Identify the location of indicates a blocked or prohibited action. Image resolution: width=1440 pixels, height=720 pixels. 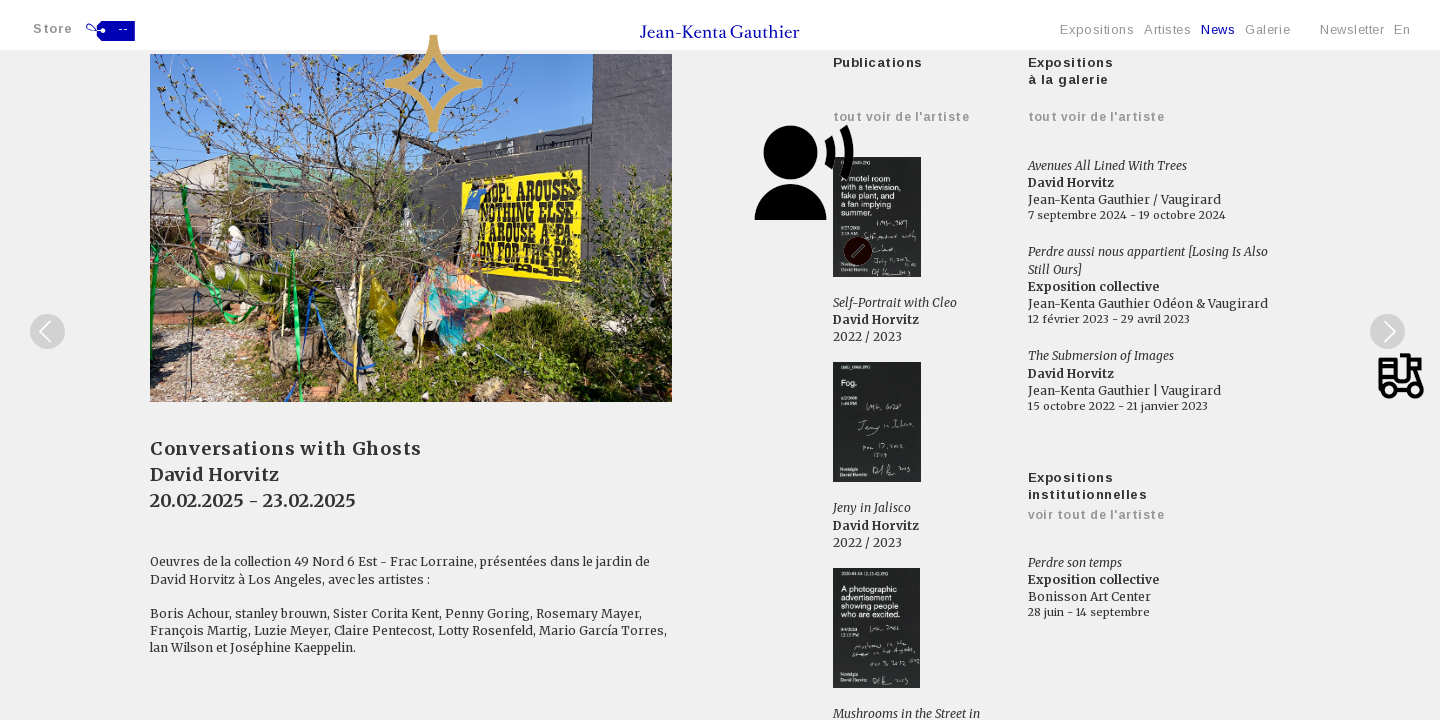
(858, 251).